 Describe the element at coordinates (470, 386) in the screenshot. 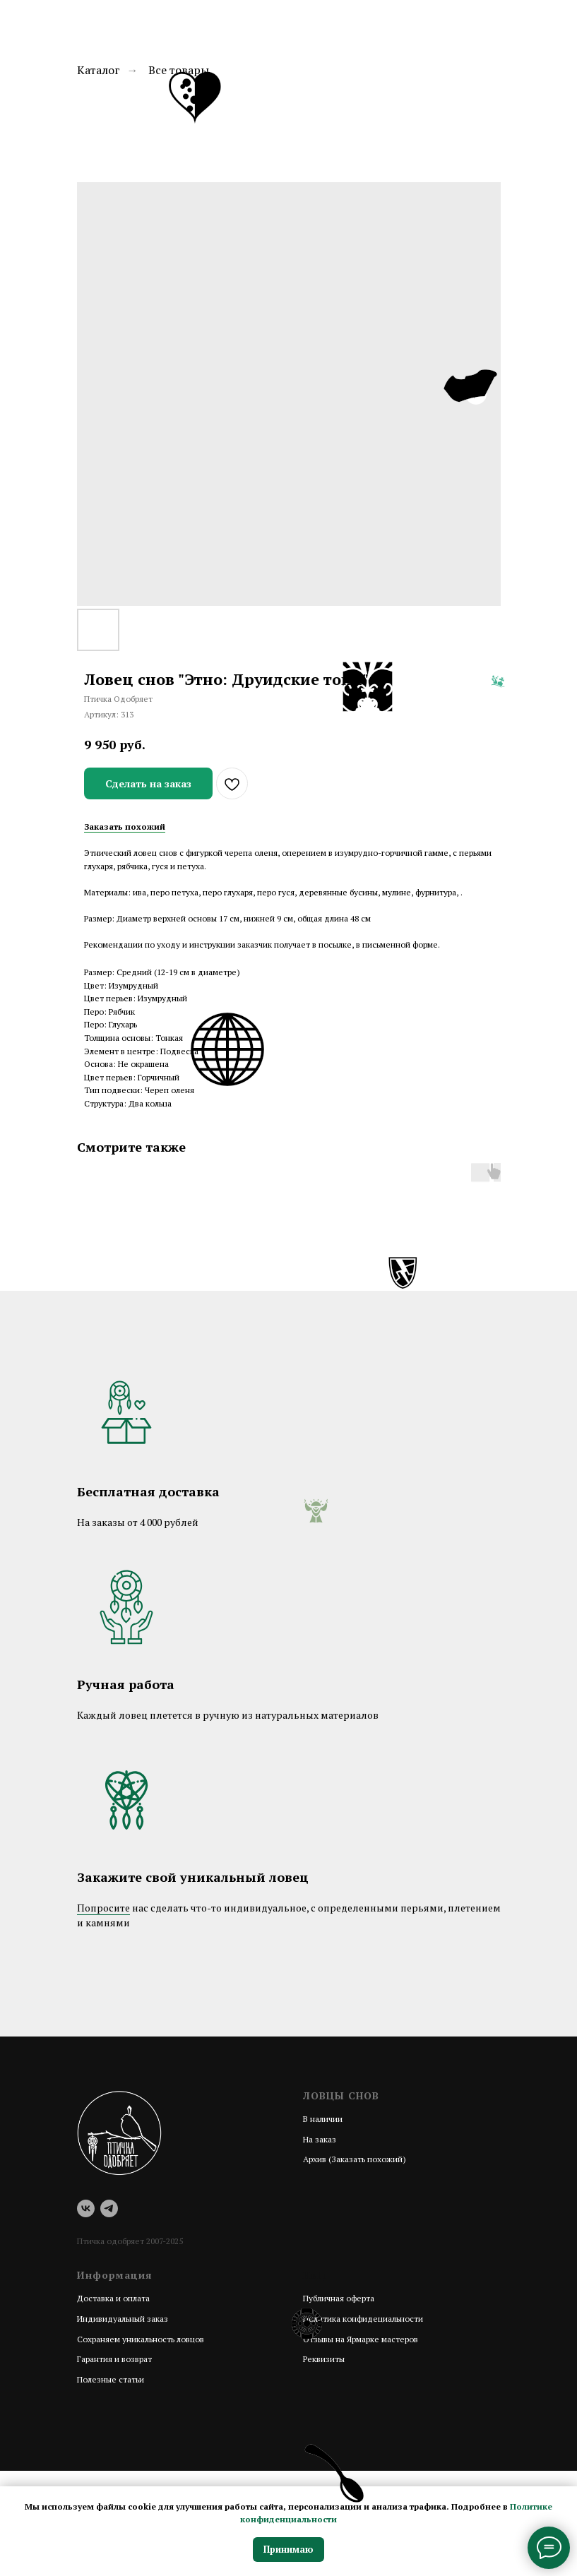

I see `select hungary as your country or region` at that location.